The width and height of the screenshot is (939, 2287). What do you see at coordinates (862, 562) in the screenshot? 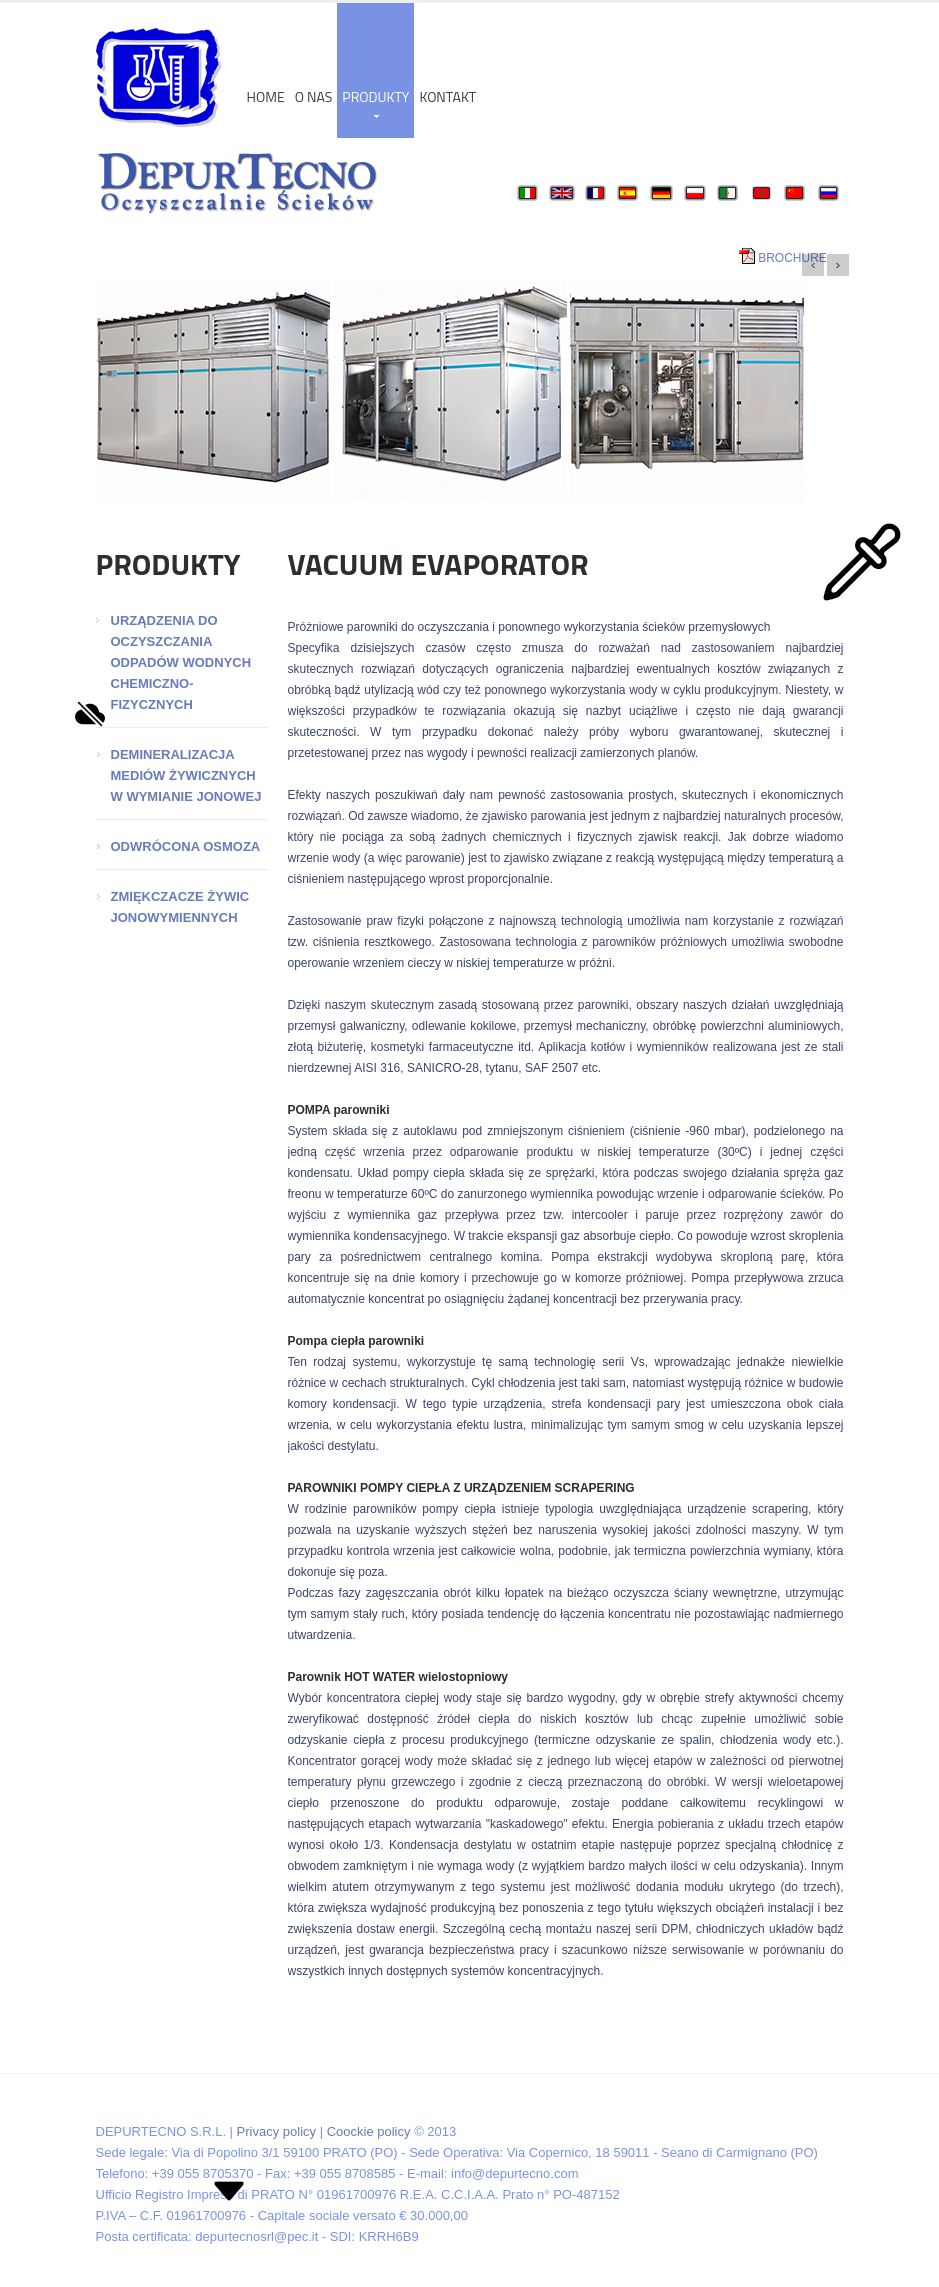
I see `pick a color from the screen` at bounding box center [862, 562].